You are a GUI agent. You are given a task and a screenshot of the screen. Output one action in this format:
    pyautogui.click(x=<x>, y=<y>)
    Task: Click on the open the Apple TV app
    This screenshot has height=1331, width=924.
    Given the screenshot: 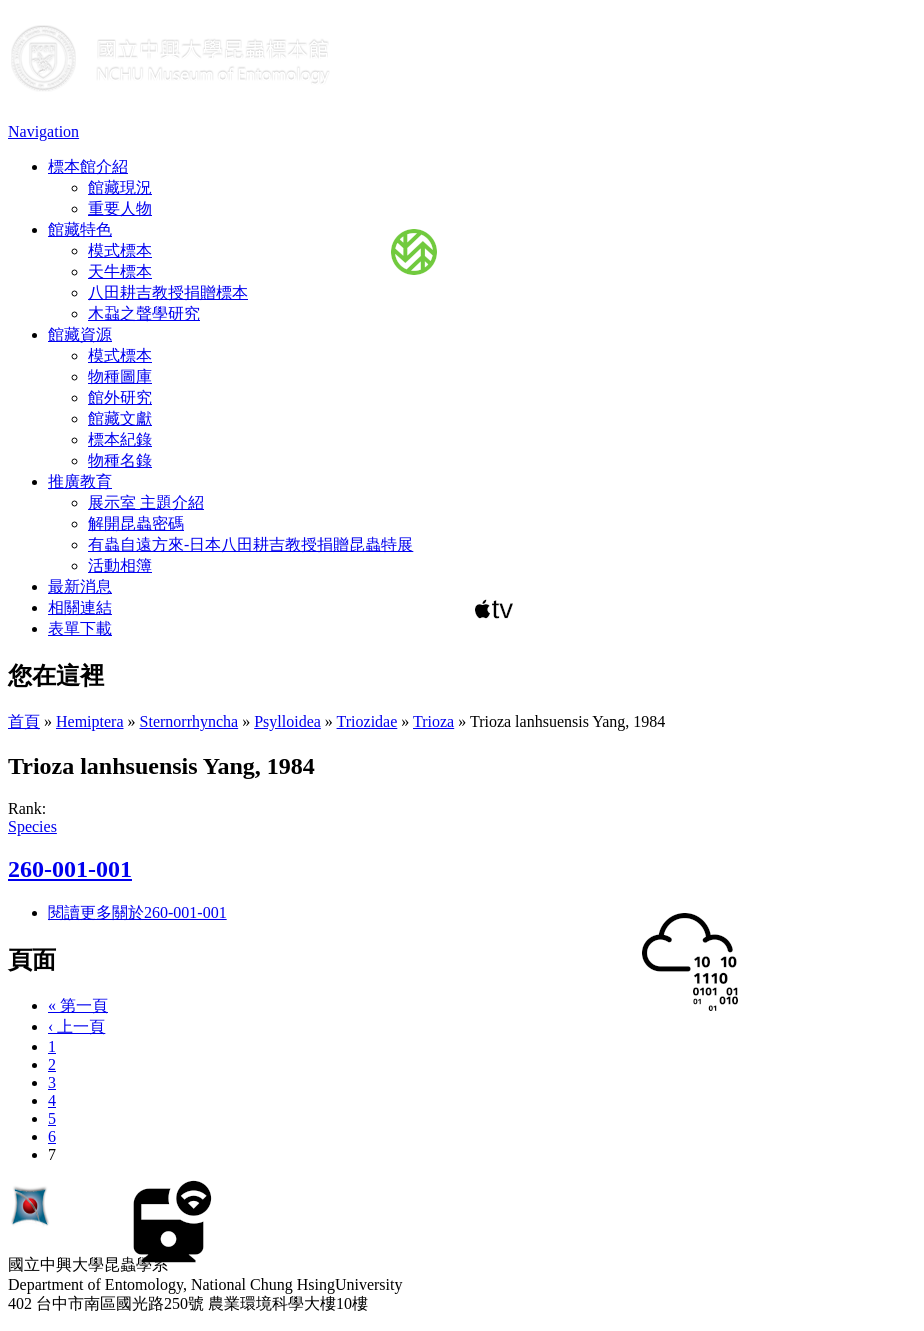 What is the action you would take?
    pyautogui.click(x=494, y=609)
    